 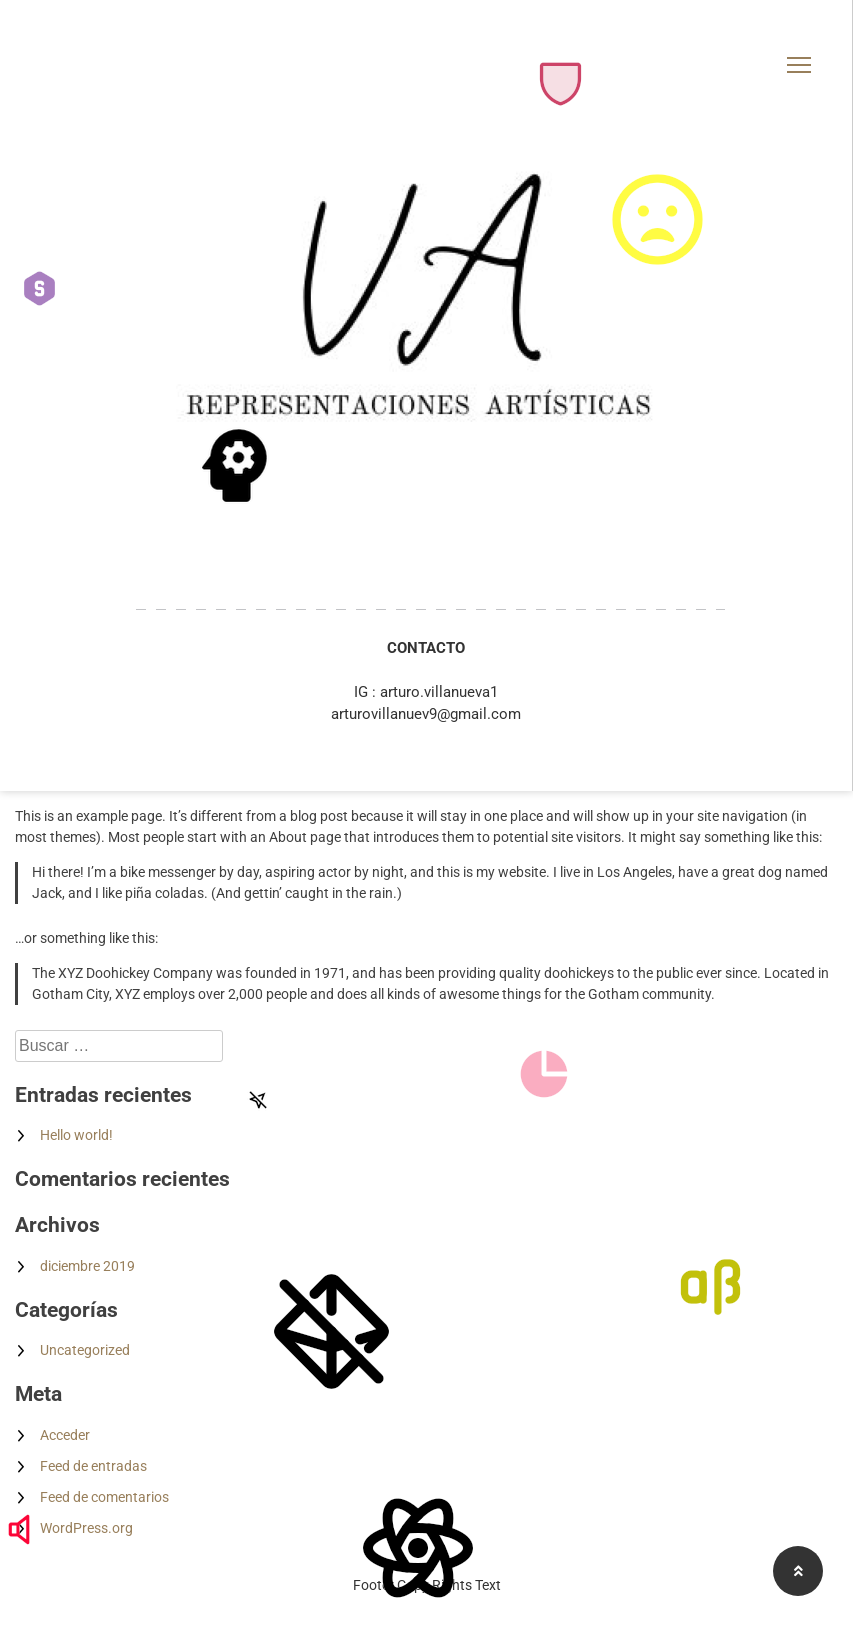 What do you see at coordinates (39, 288) in the screenshot?
I see `indicates a service or feature starting with "S"` at bounding box center [39, 288].